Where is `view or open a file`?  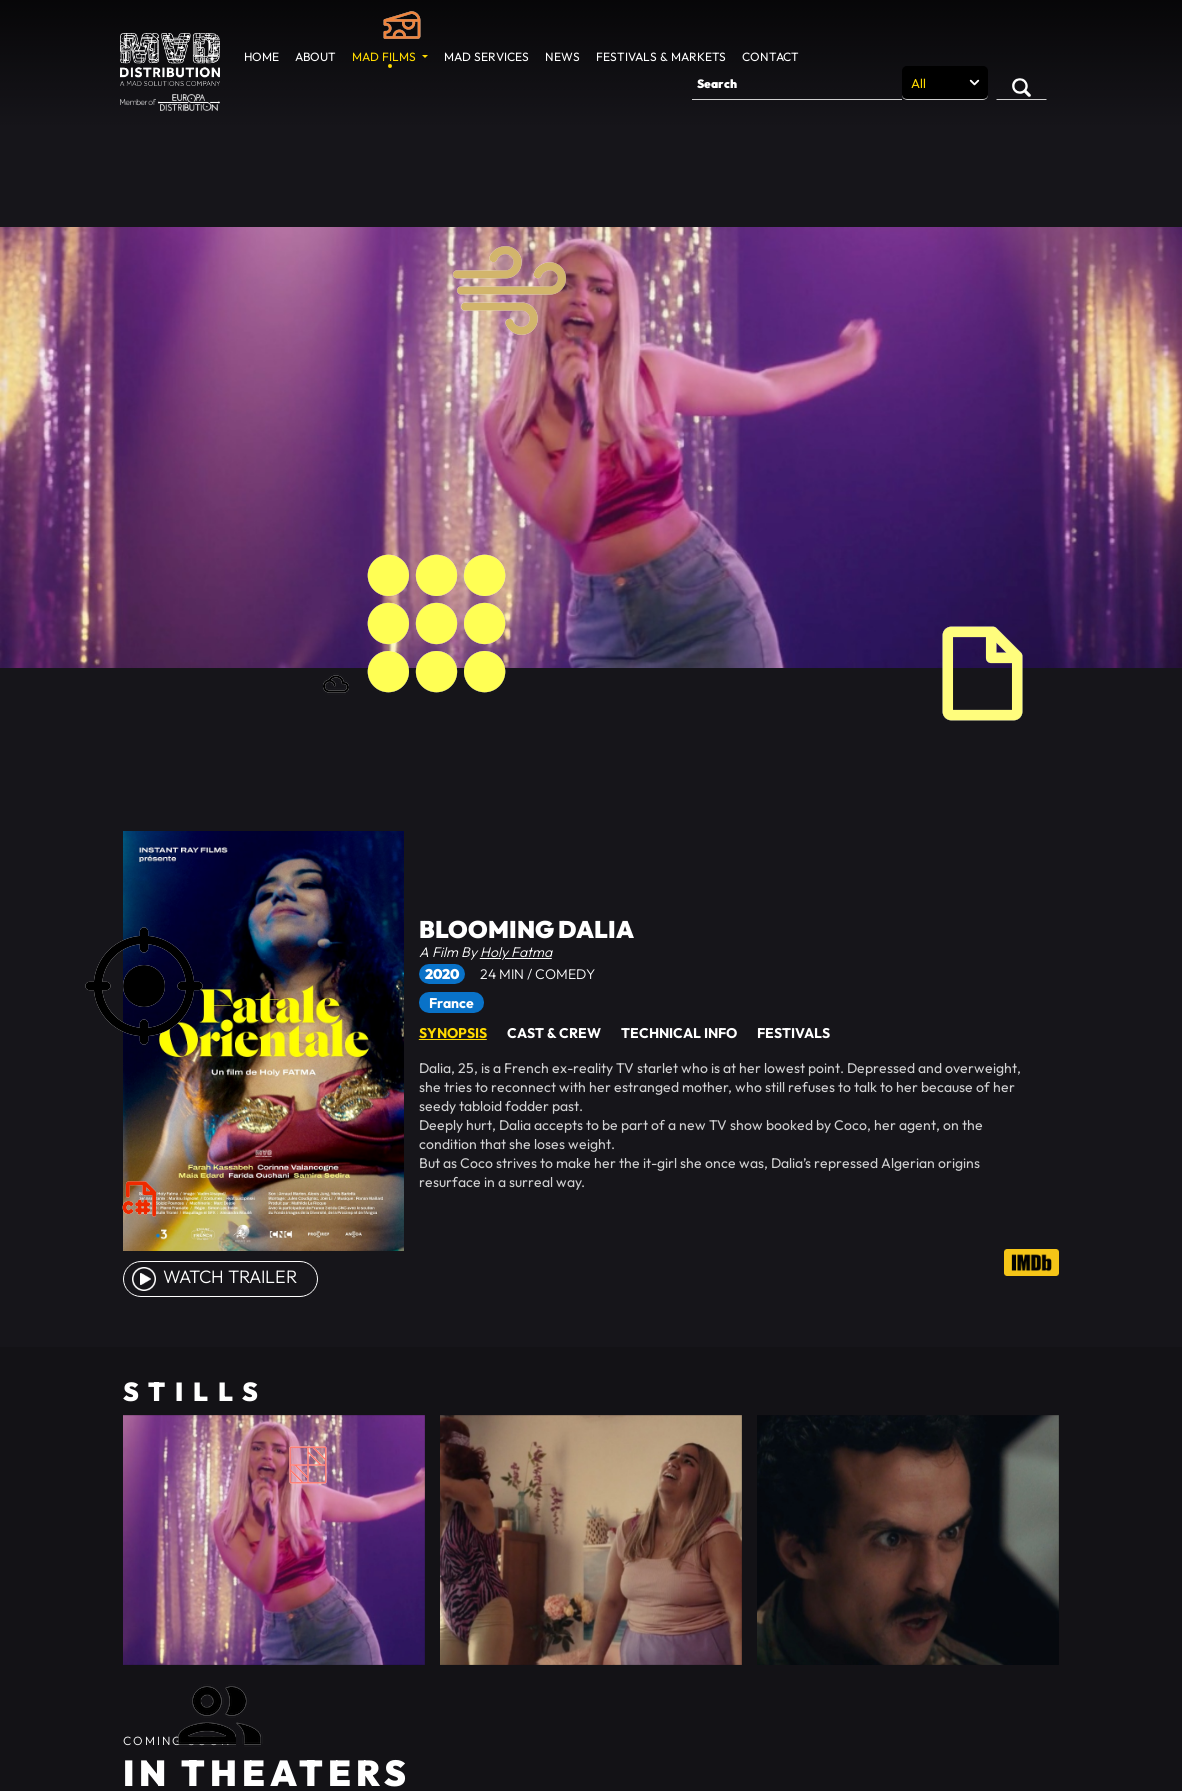
view or open a file is located at coordinates (982, 673).